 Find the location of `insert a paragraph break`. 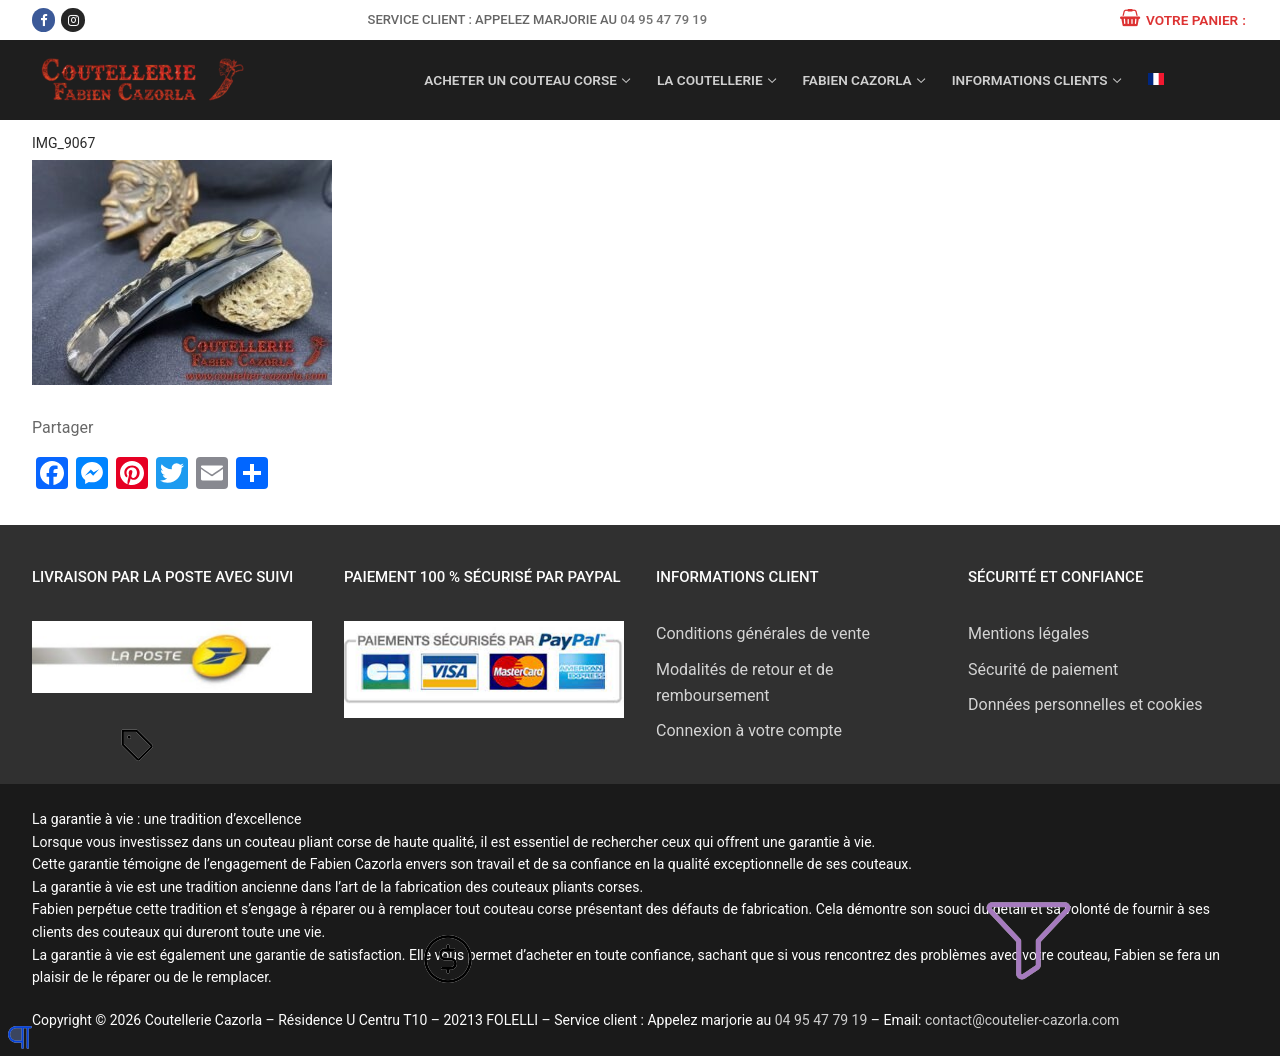

insert a paragraph break is located at coordinates (20, 1037).